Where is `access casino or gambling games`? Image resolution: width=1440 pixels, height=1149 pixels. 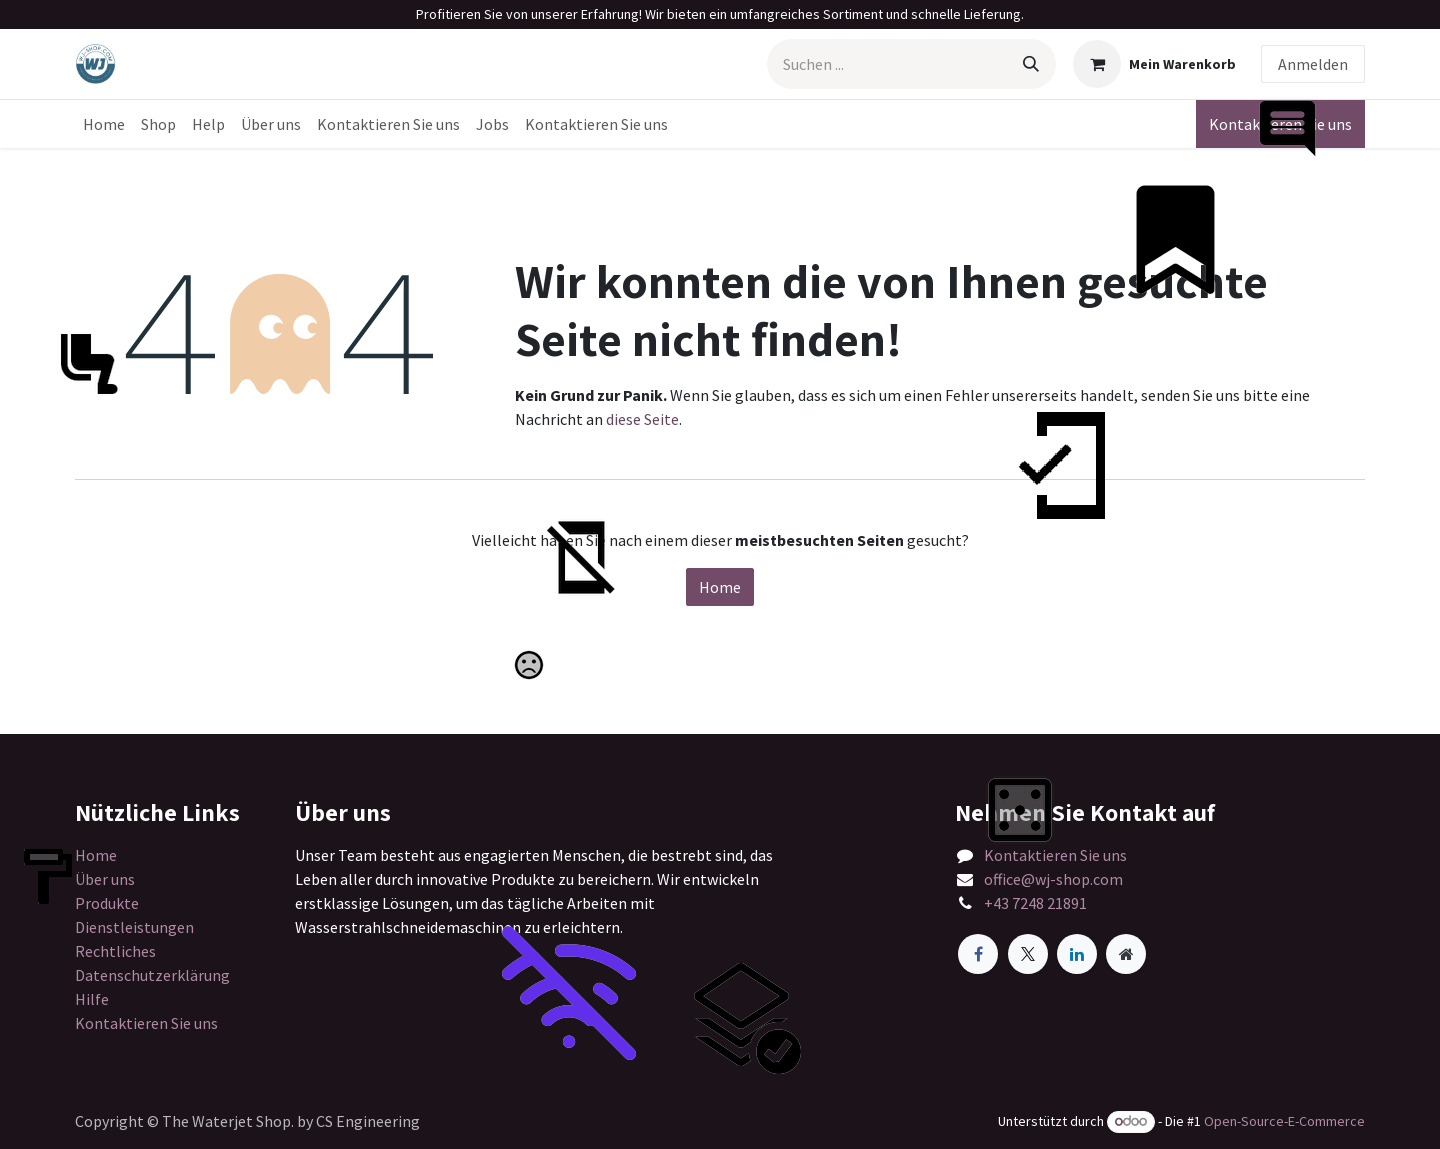 access casino or gambling games is located at coordinates (1020, 810).